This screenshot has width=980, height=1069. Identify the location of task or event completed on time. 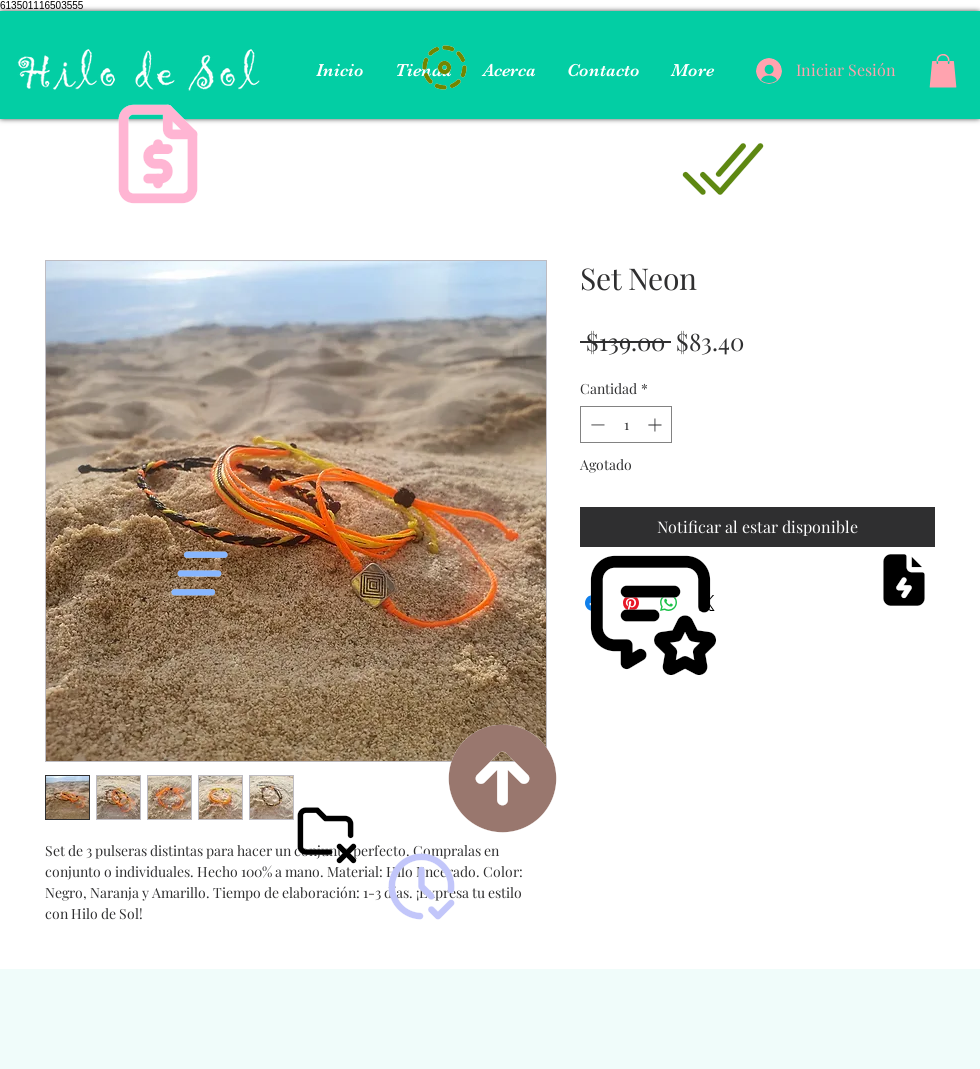
(421, 886).